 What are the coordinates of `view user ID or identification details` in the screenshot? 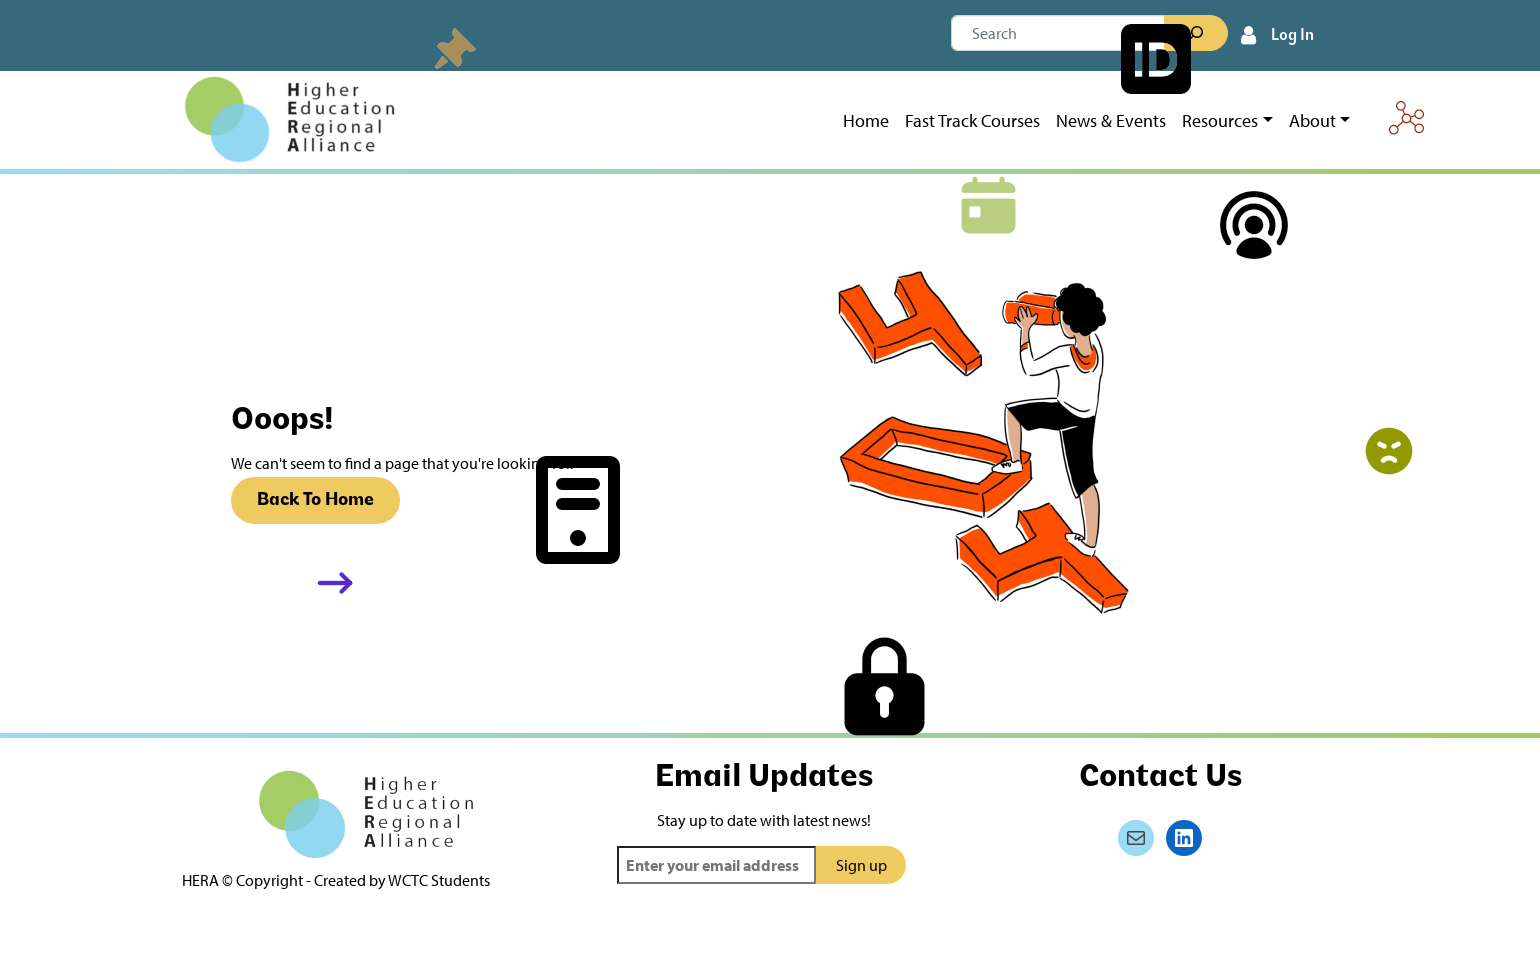 It's located at (1156, 59).